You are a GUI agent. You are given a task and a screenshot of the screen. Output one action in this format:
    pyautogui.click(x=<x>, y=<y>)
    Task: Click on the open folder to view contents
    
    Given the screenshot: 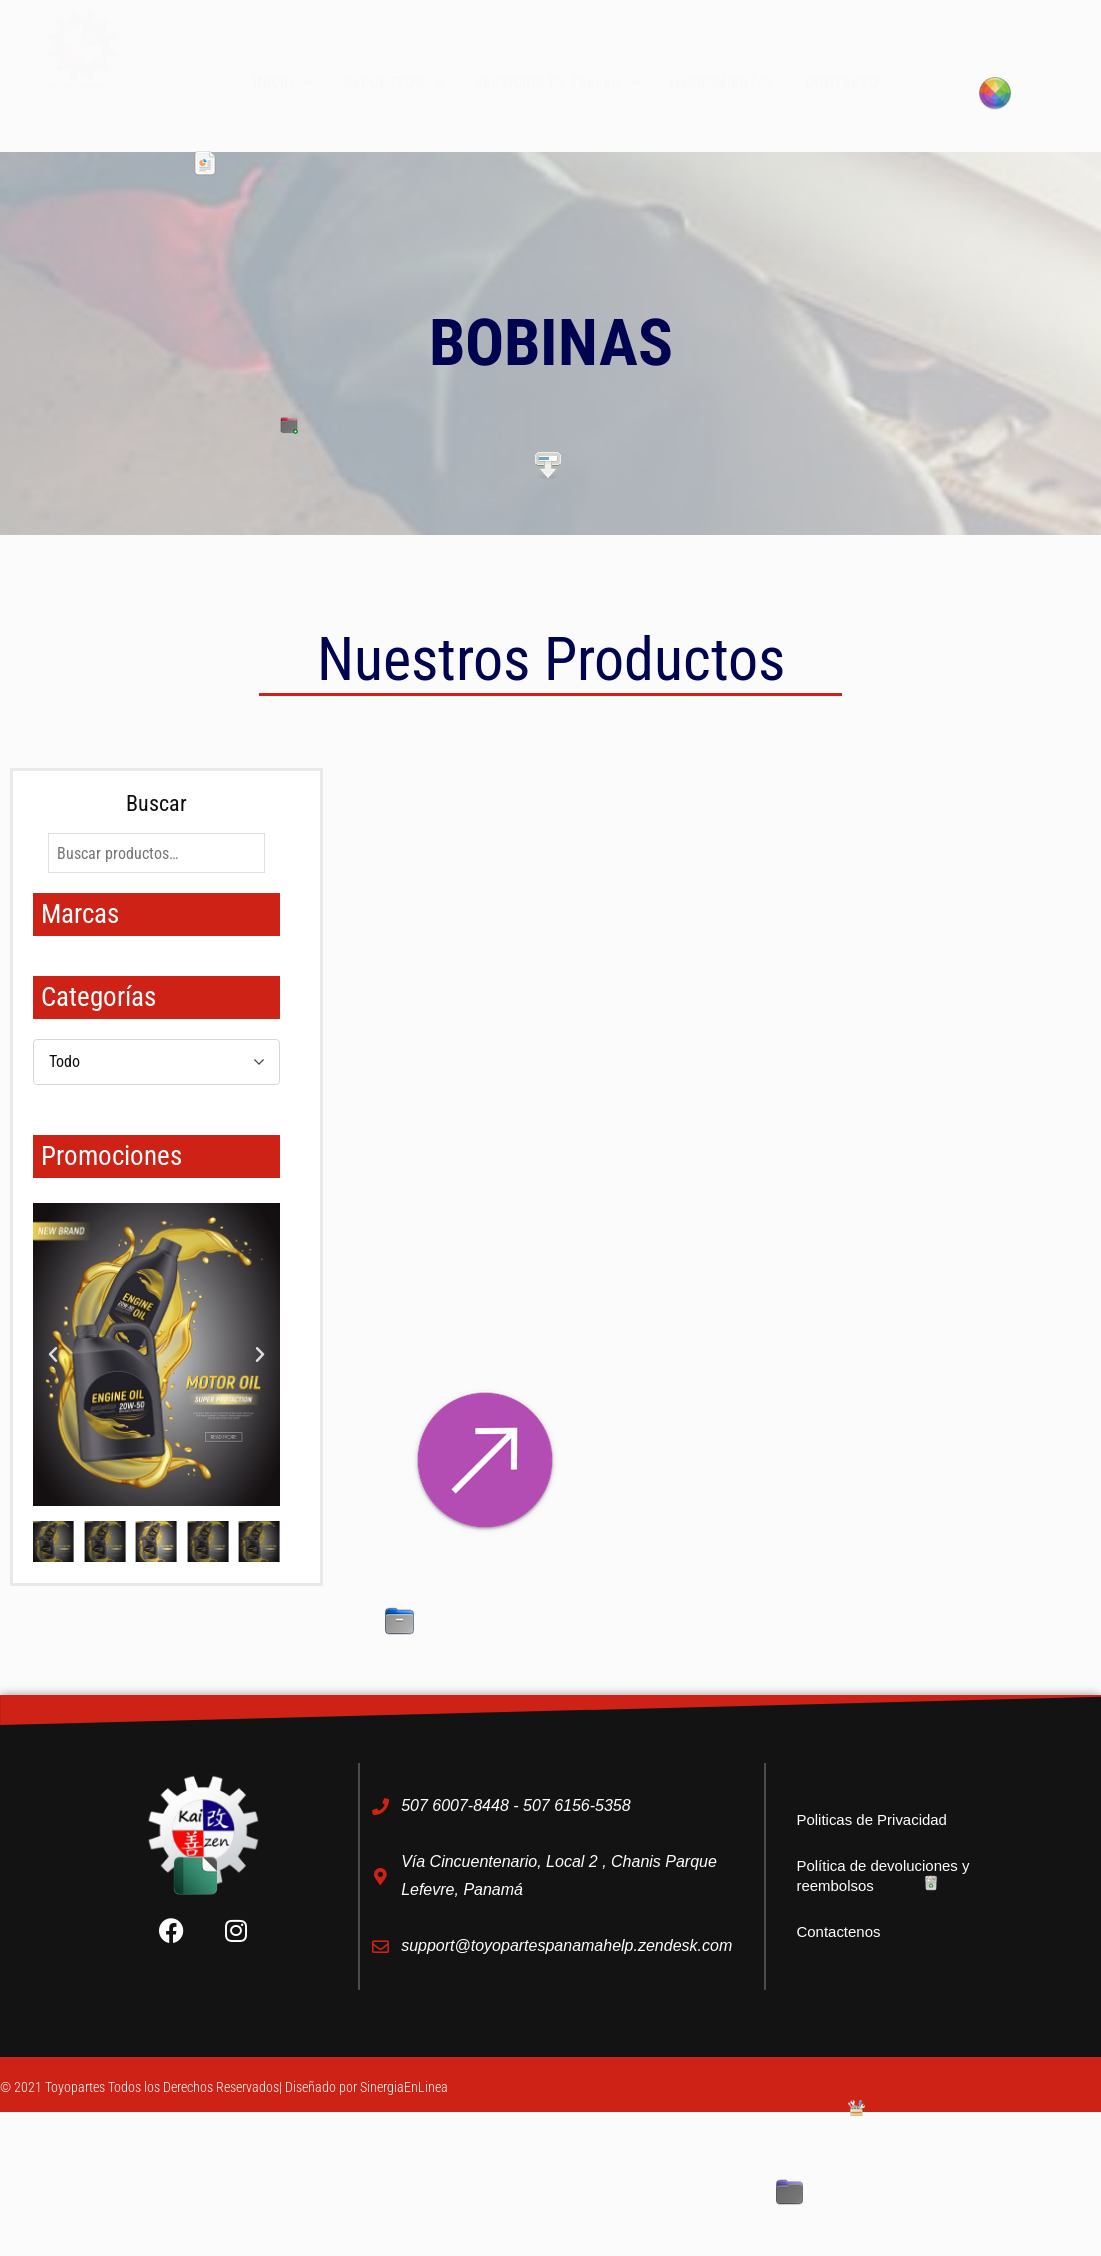 What is the action you would take?
    pyautogui.click(x=789, y=2191)
    